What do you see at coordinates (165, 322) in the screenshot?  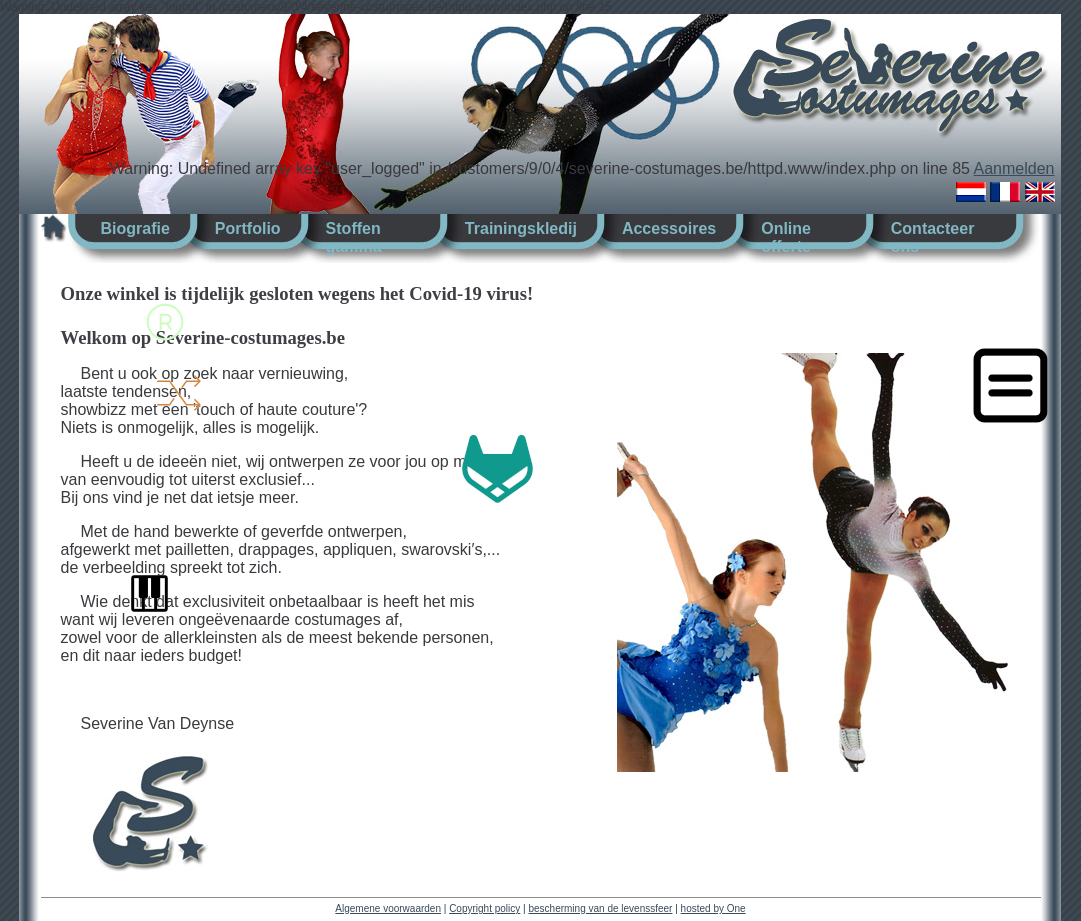 I see `indicates a registered trademark symbol` at bounding box center [165, 322].